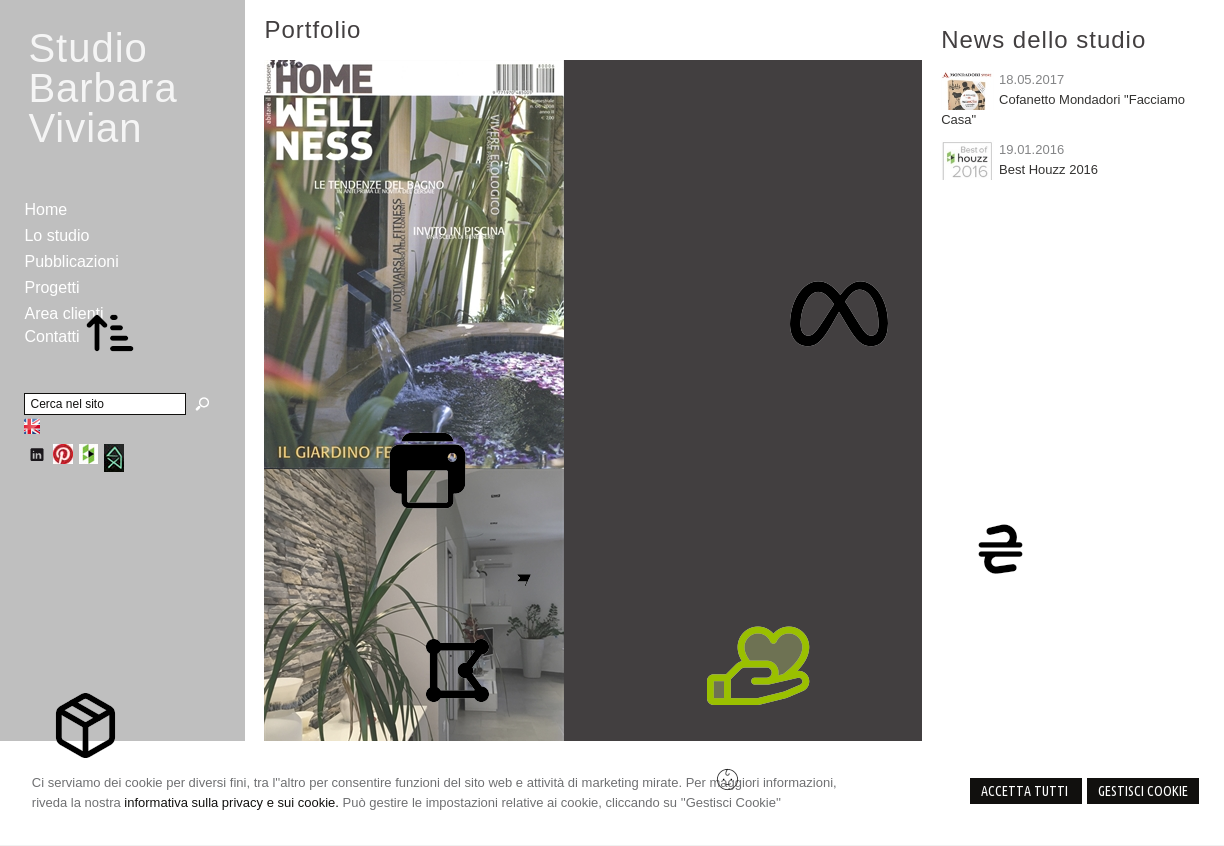  Describe the element at coordinates (523, 579) in the screenshot. I see `flag or mark an item for follow-up` at that location.